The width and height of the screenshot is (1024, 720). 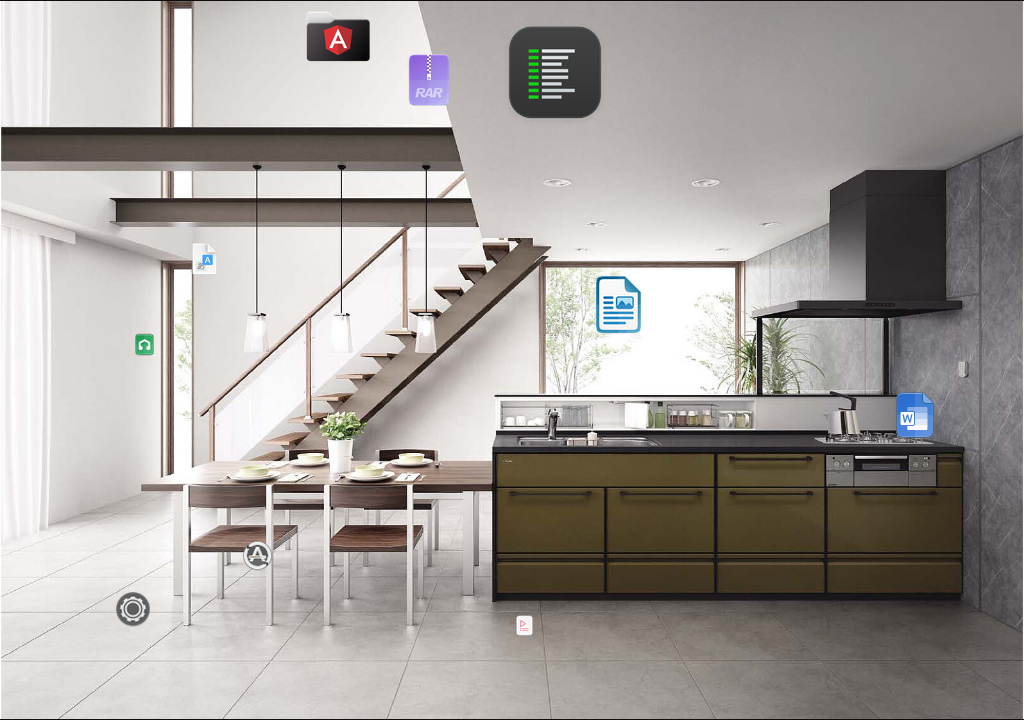 What do you see at coordinates (338, 38) in the screenshot?
I see `folder containing Angular project files` at bounding box center [338, 38].